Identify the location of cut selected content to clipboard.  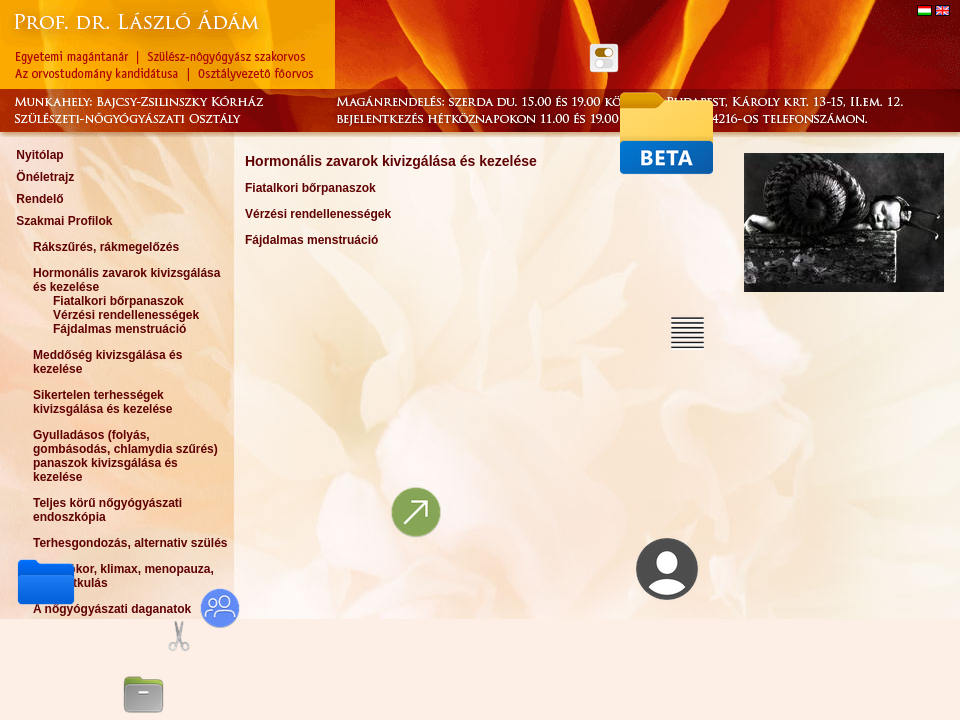
(179, 636).